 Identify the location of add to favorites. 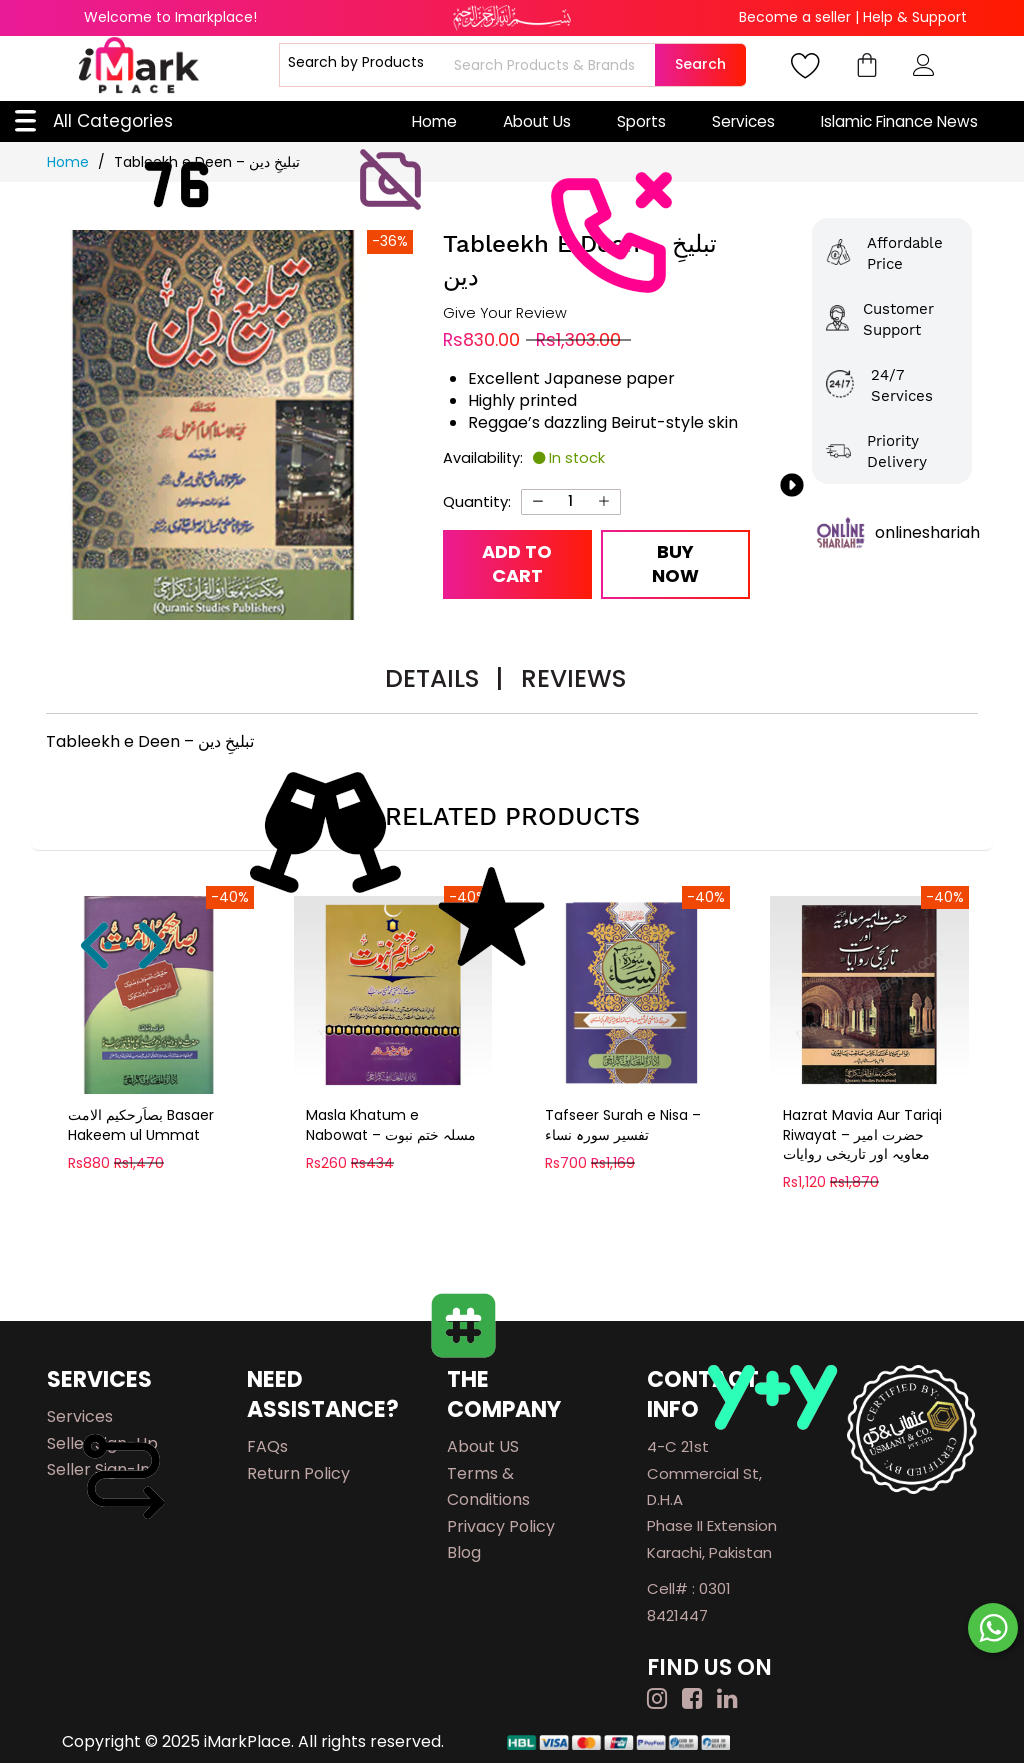
(491, 916).